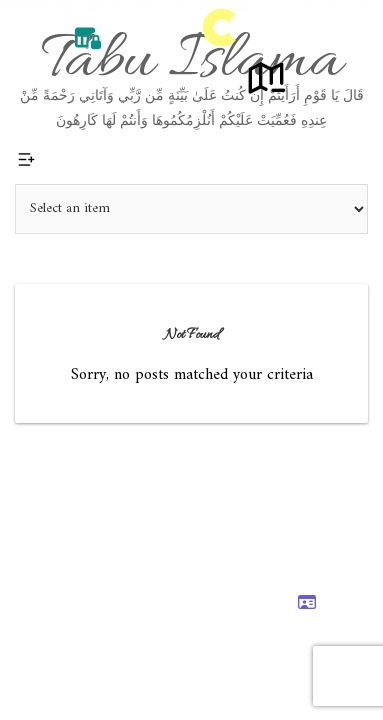 The height and width of the screenshot is (720, 383). Describe the element at coordinates (266, 78) in the screenshot. I see `remove a location from the map` at that location.